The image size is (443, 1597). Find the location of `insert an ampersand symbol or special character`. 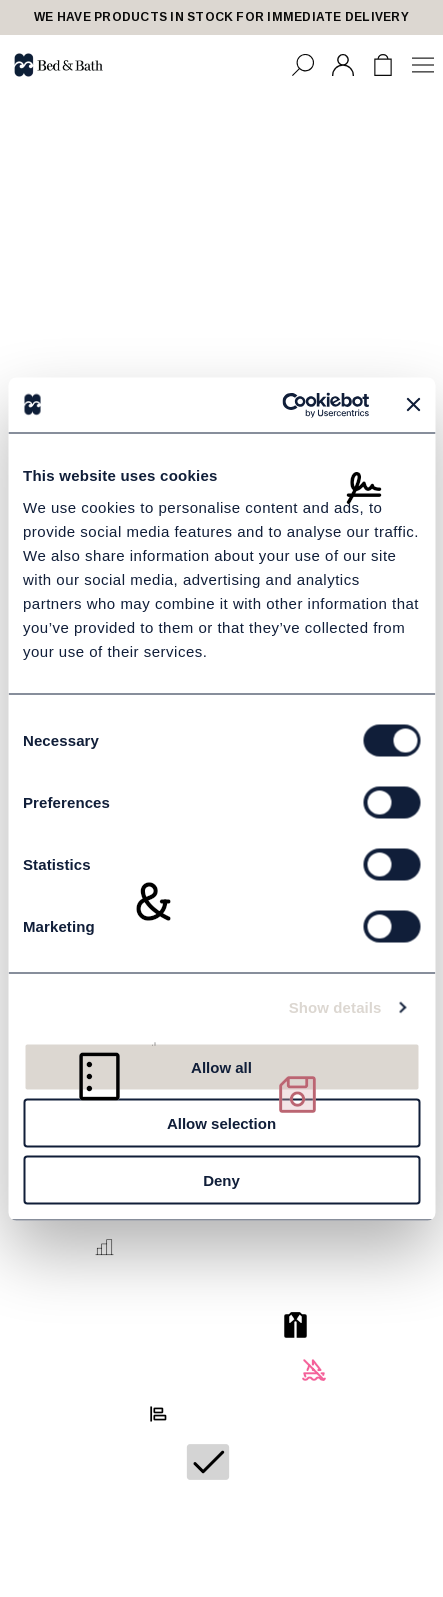

insert an ampersand symbol or special character is located at coordinates (153, 901).